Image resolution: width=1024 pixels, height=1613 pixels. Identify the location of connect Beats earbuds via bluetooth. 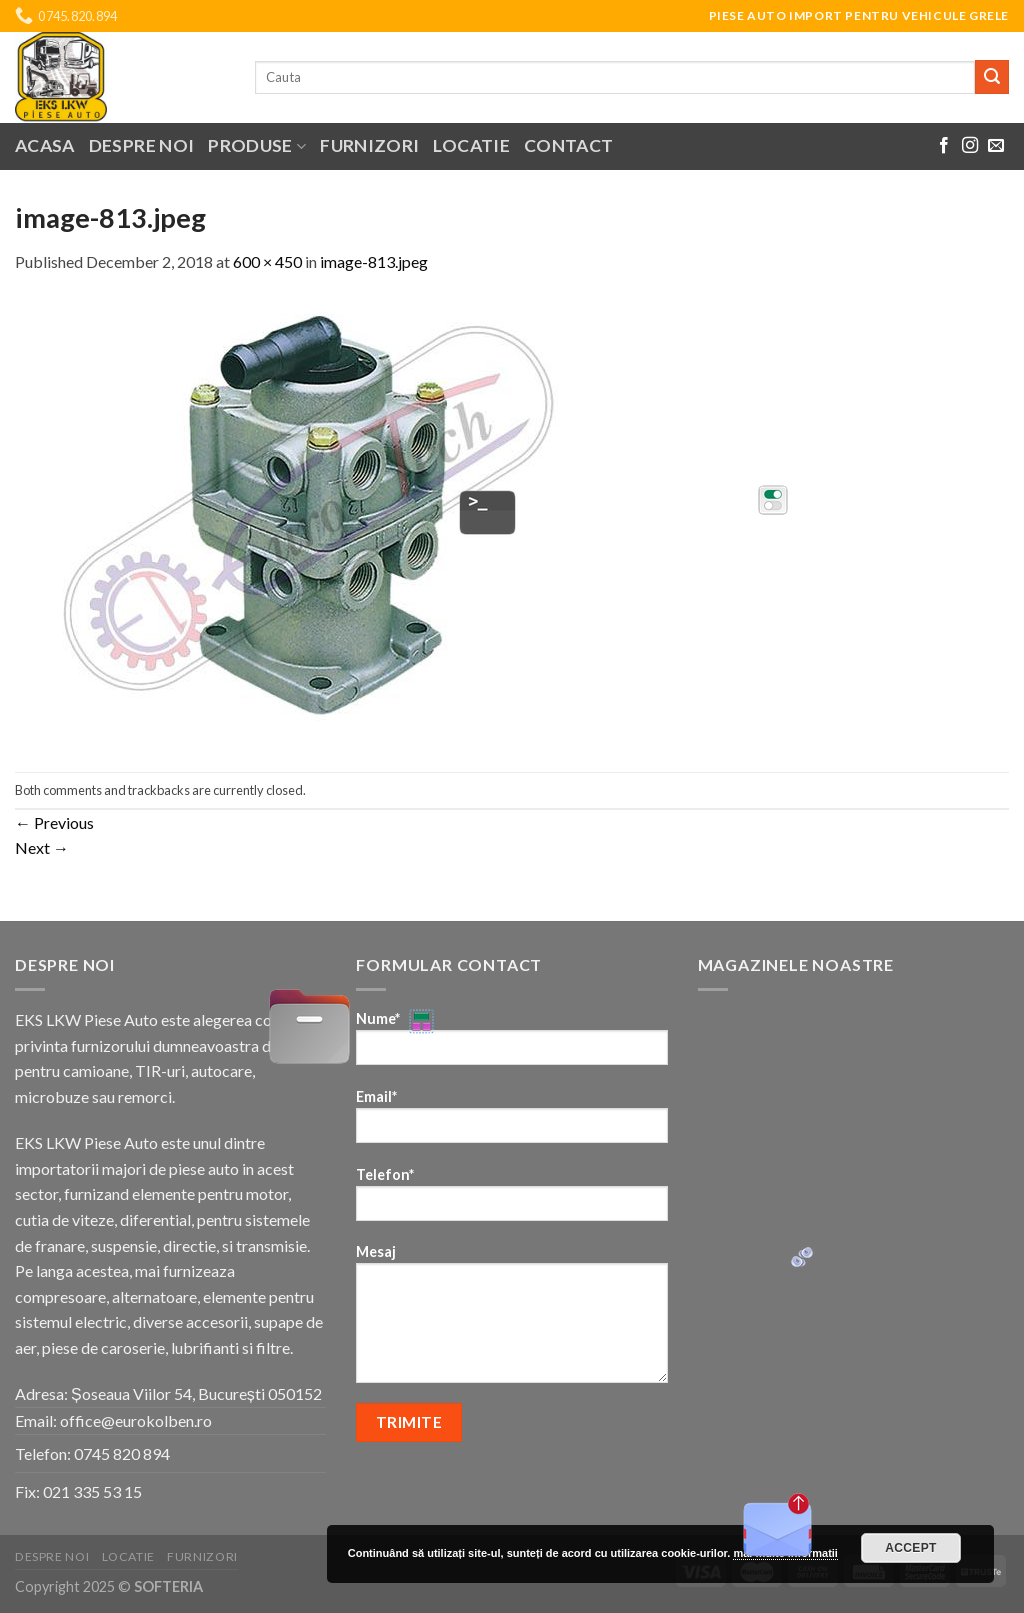
(802, 1257).